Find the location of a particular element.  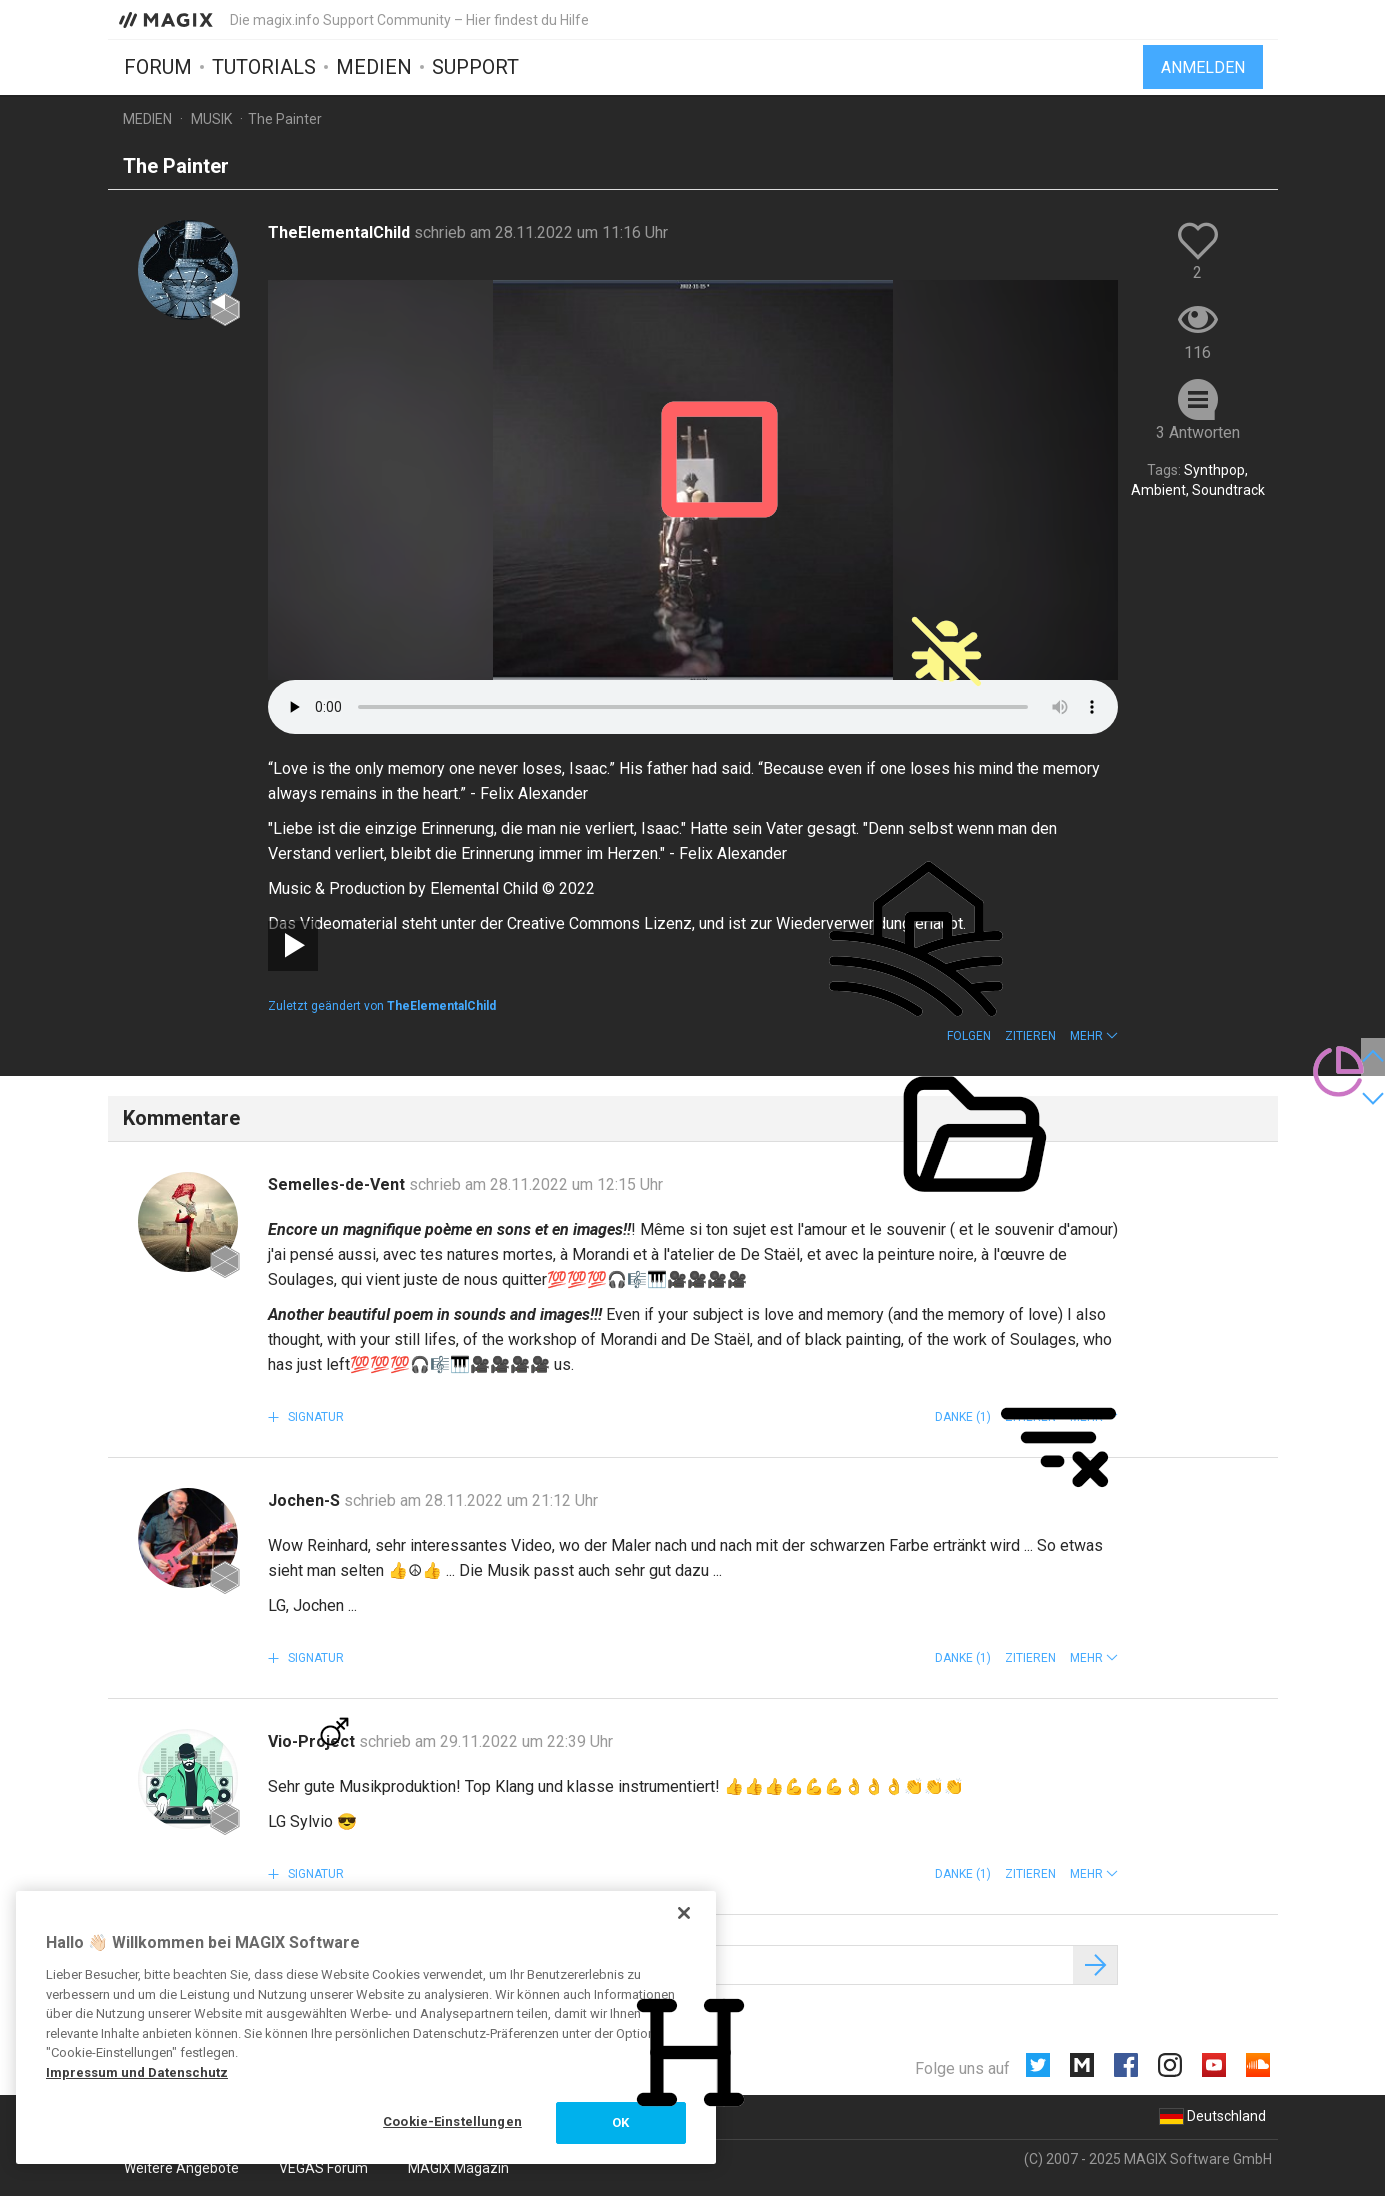

stop media playback is located at coordinates (719, 459).